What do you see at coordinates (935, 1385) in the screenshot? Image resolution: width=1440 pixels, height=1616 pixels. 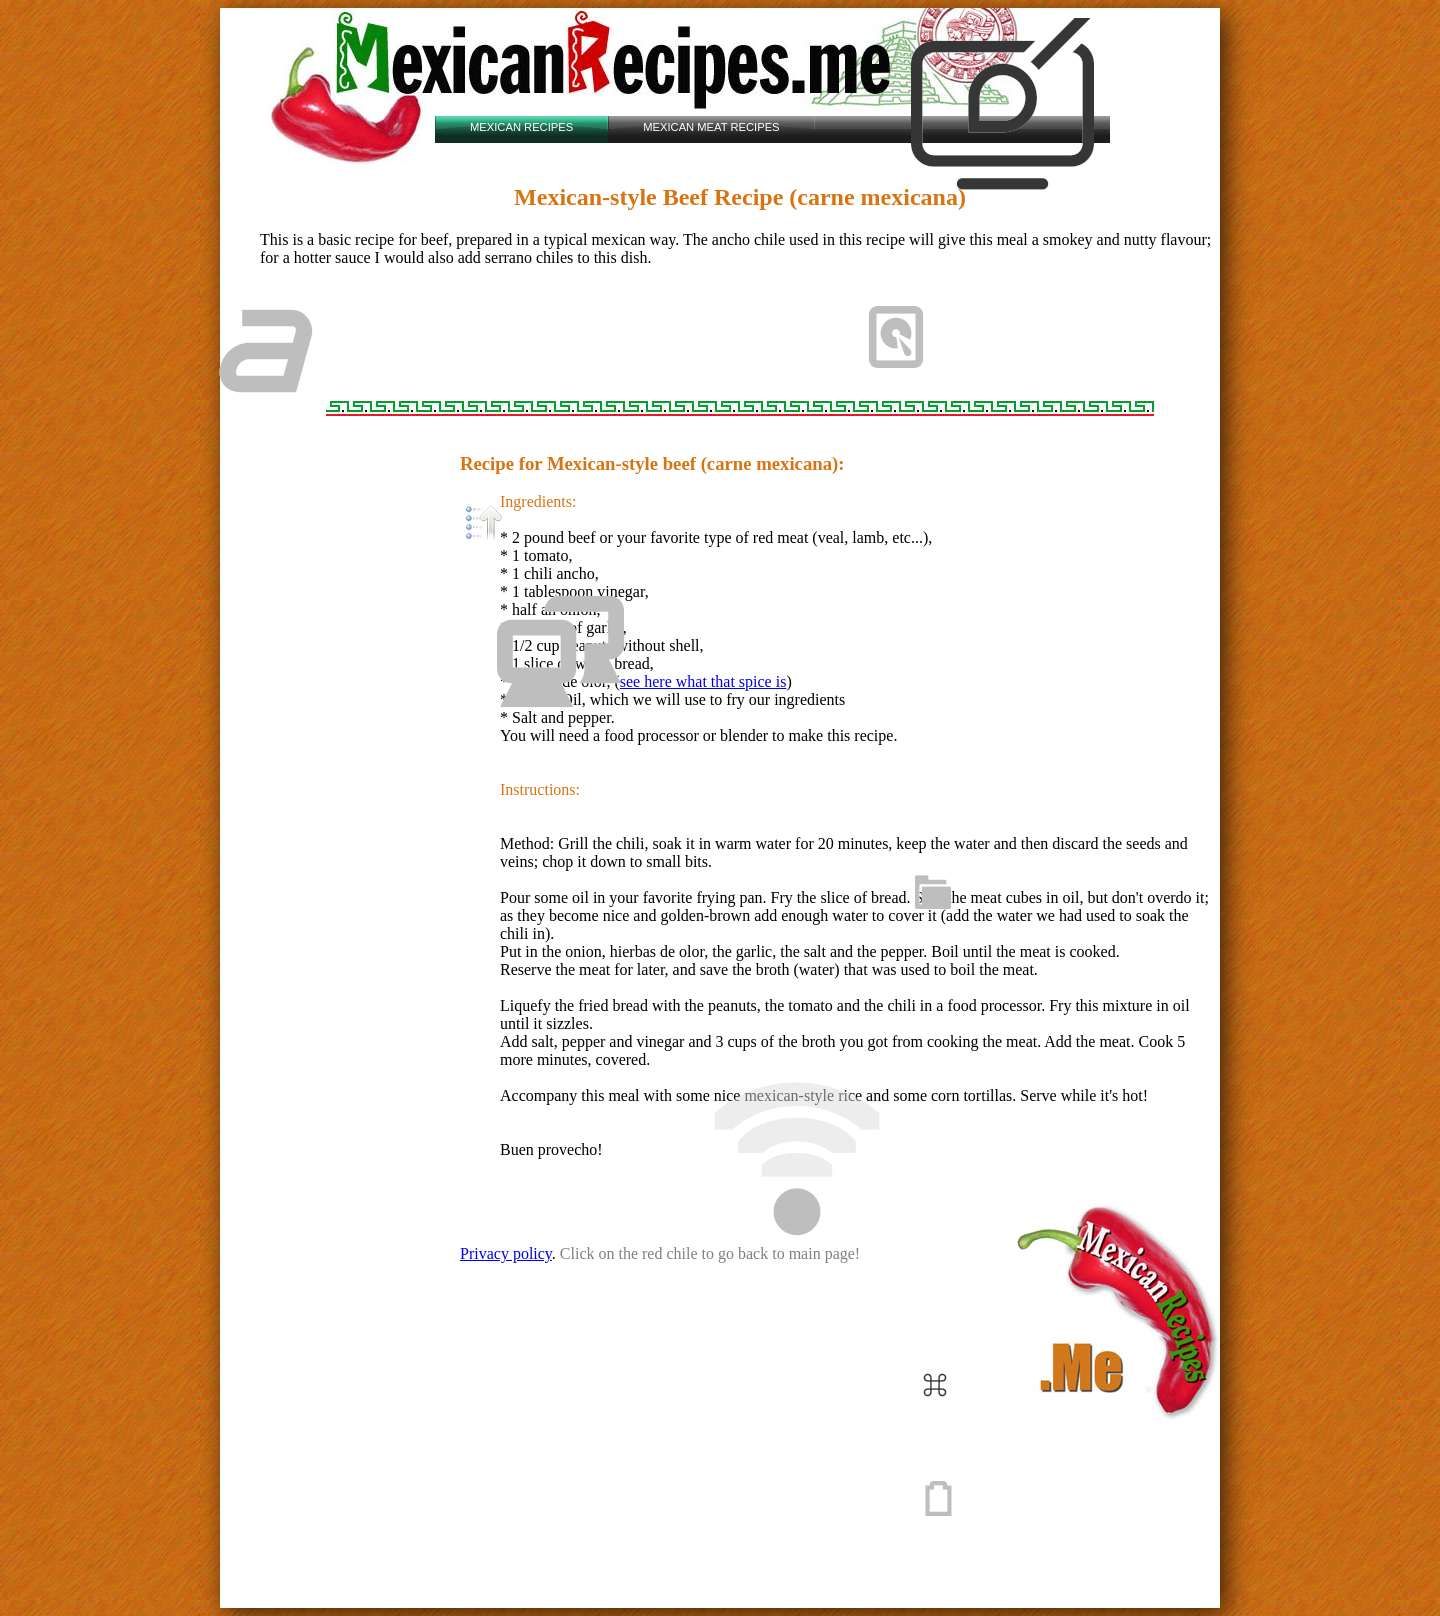 I see `command key symbol on mac keyboards` at bounding box center [935, 1385].